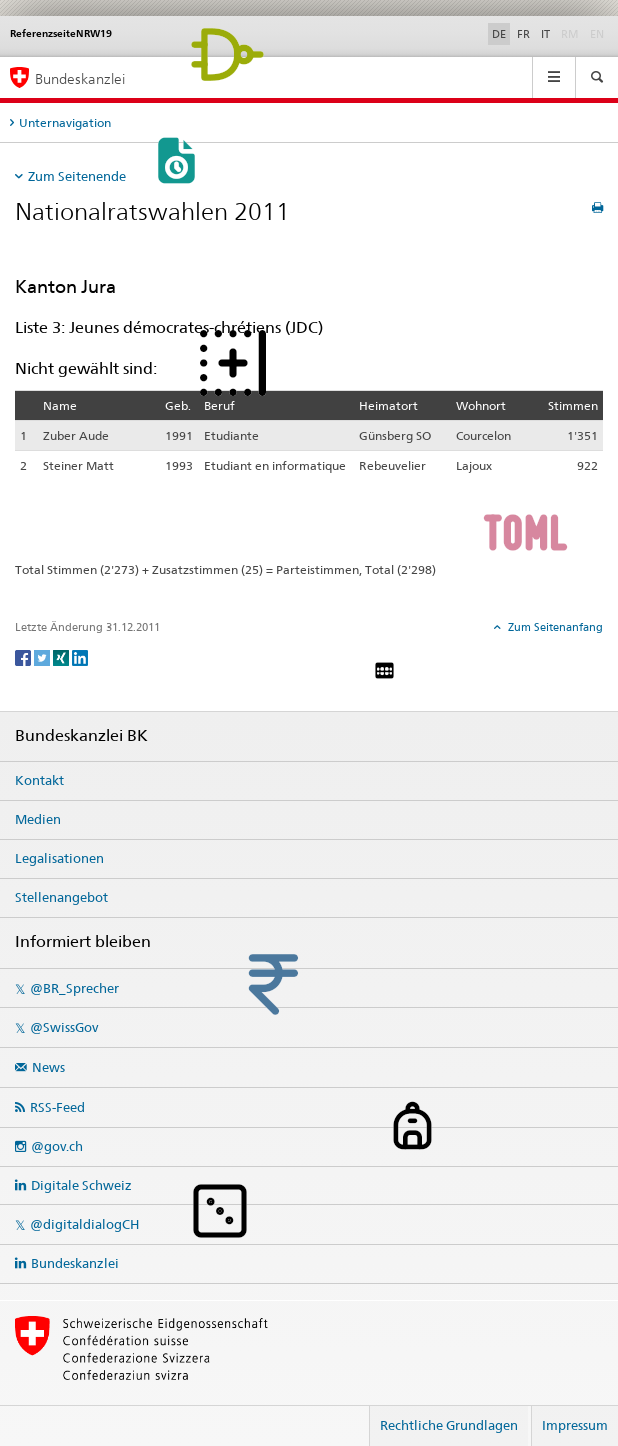  Describe the element at coordinates (525, 532) in the screenshot. I see `indicates a TOML configuration file` at that location.